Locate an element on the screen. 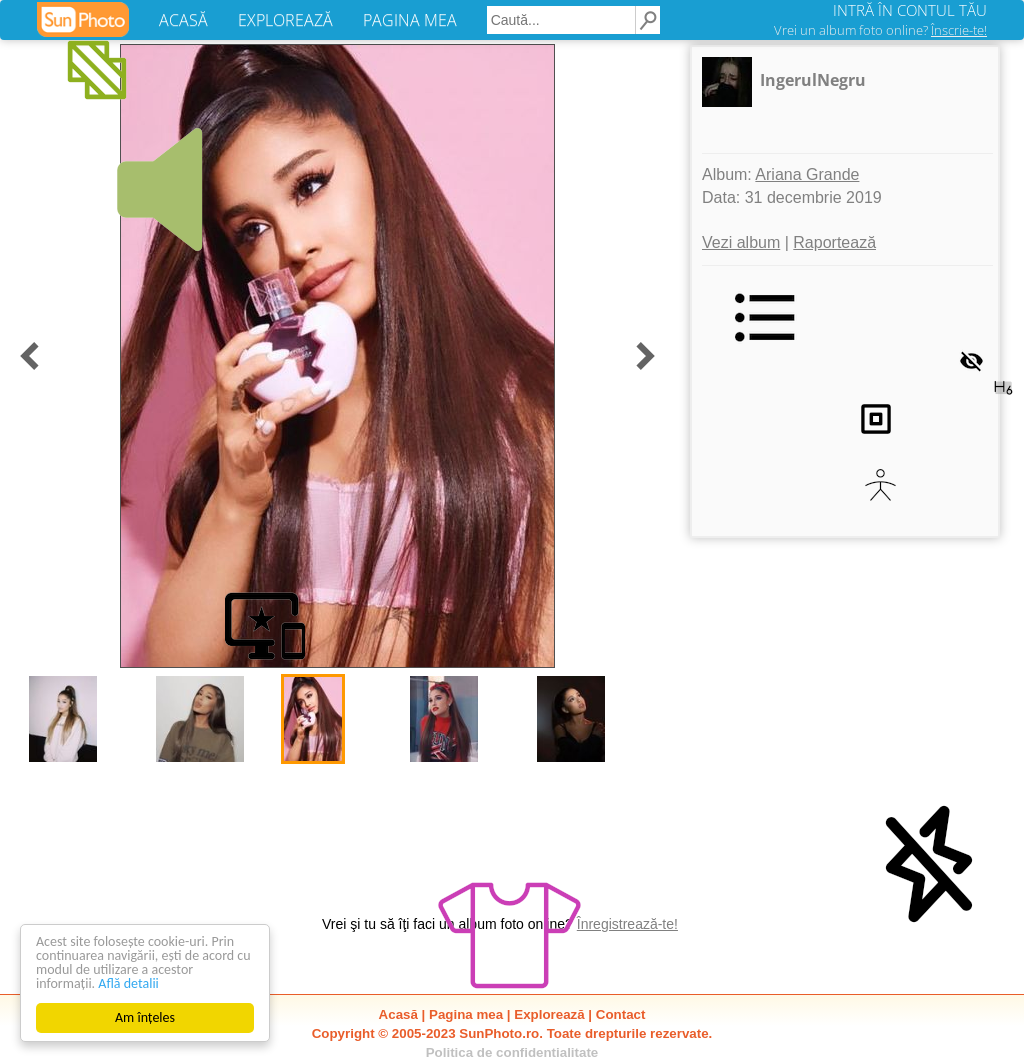 Image resolution: width=1024 pixels, height=1062 pixels. Square payment services logo is located at coordinates (876, 419).